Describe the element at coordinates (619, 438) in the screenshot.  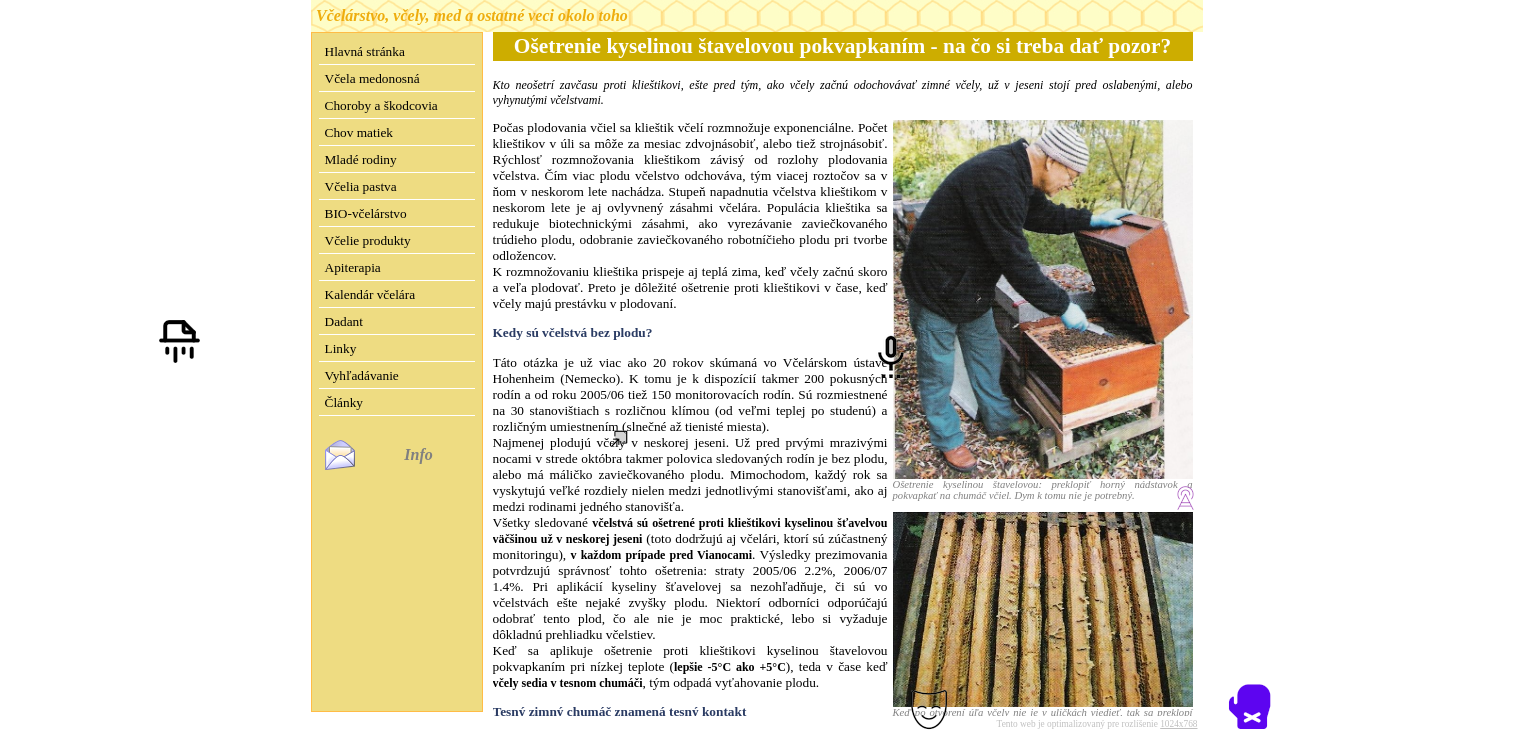
I see `import or bring content into a container` at that location.